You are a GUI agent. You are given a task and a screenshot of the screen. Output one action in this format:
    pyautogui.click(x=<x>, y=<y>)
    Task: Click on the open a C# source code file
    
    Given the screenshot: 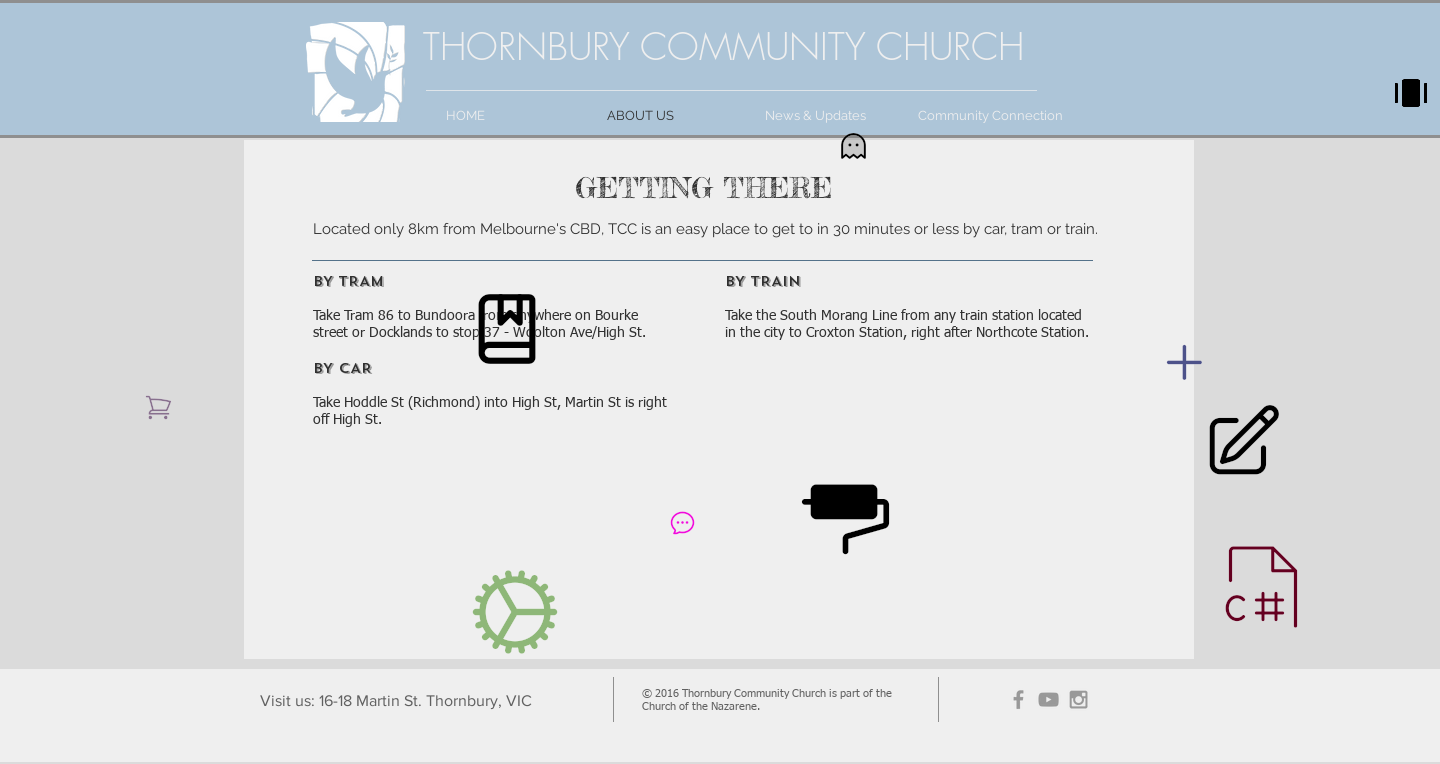 What is the action you would take?
    pyautogui.click(x=1263, y=587)
    